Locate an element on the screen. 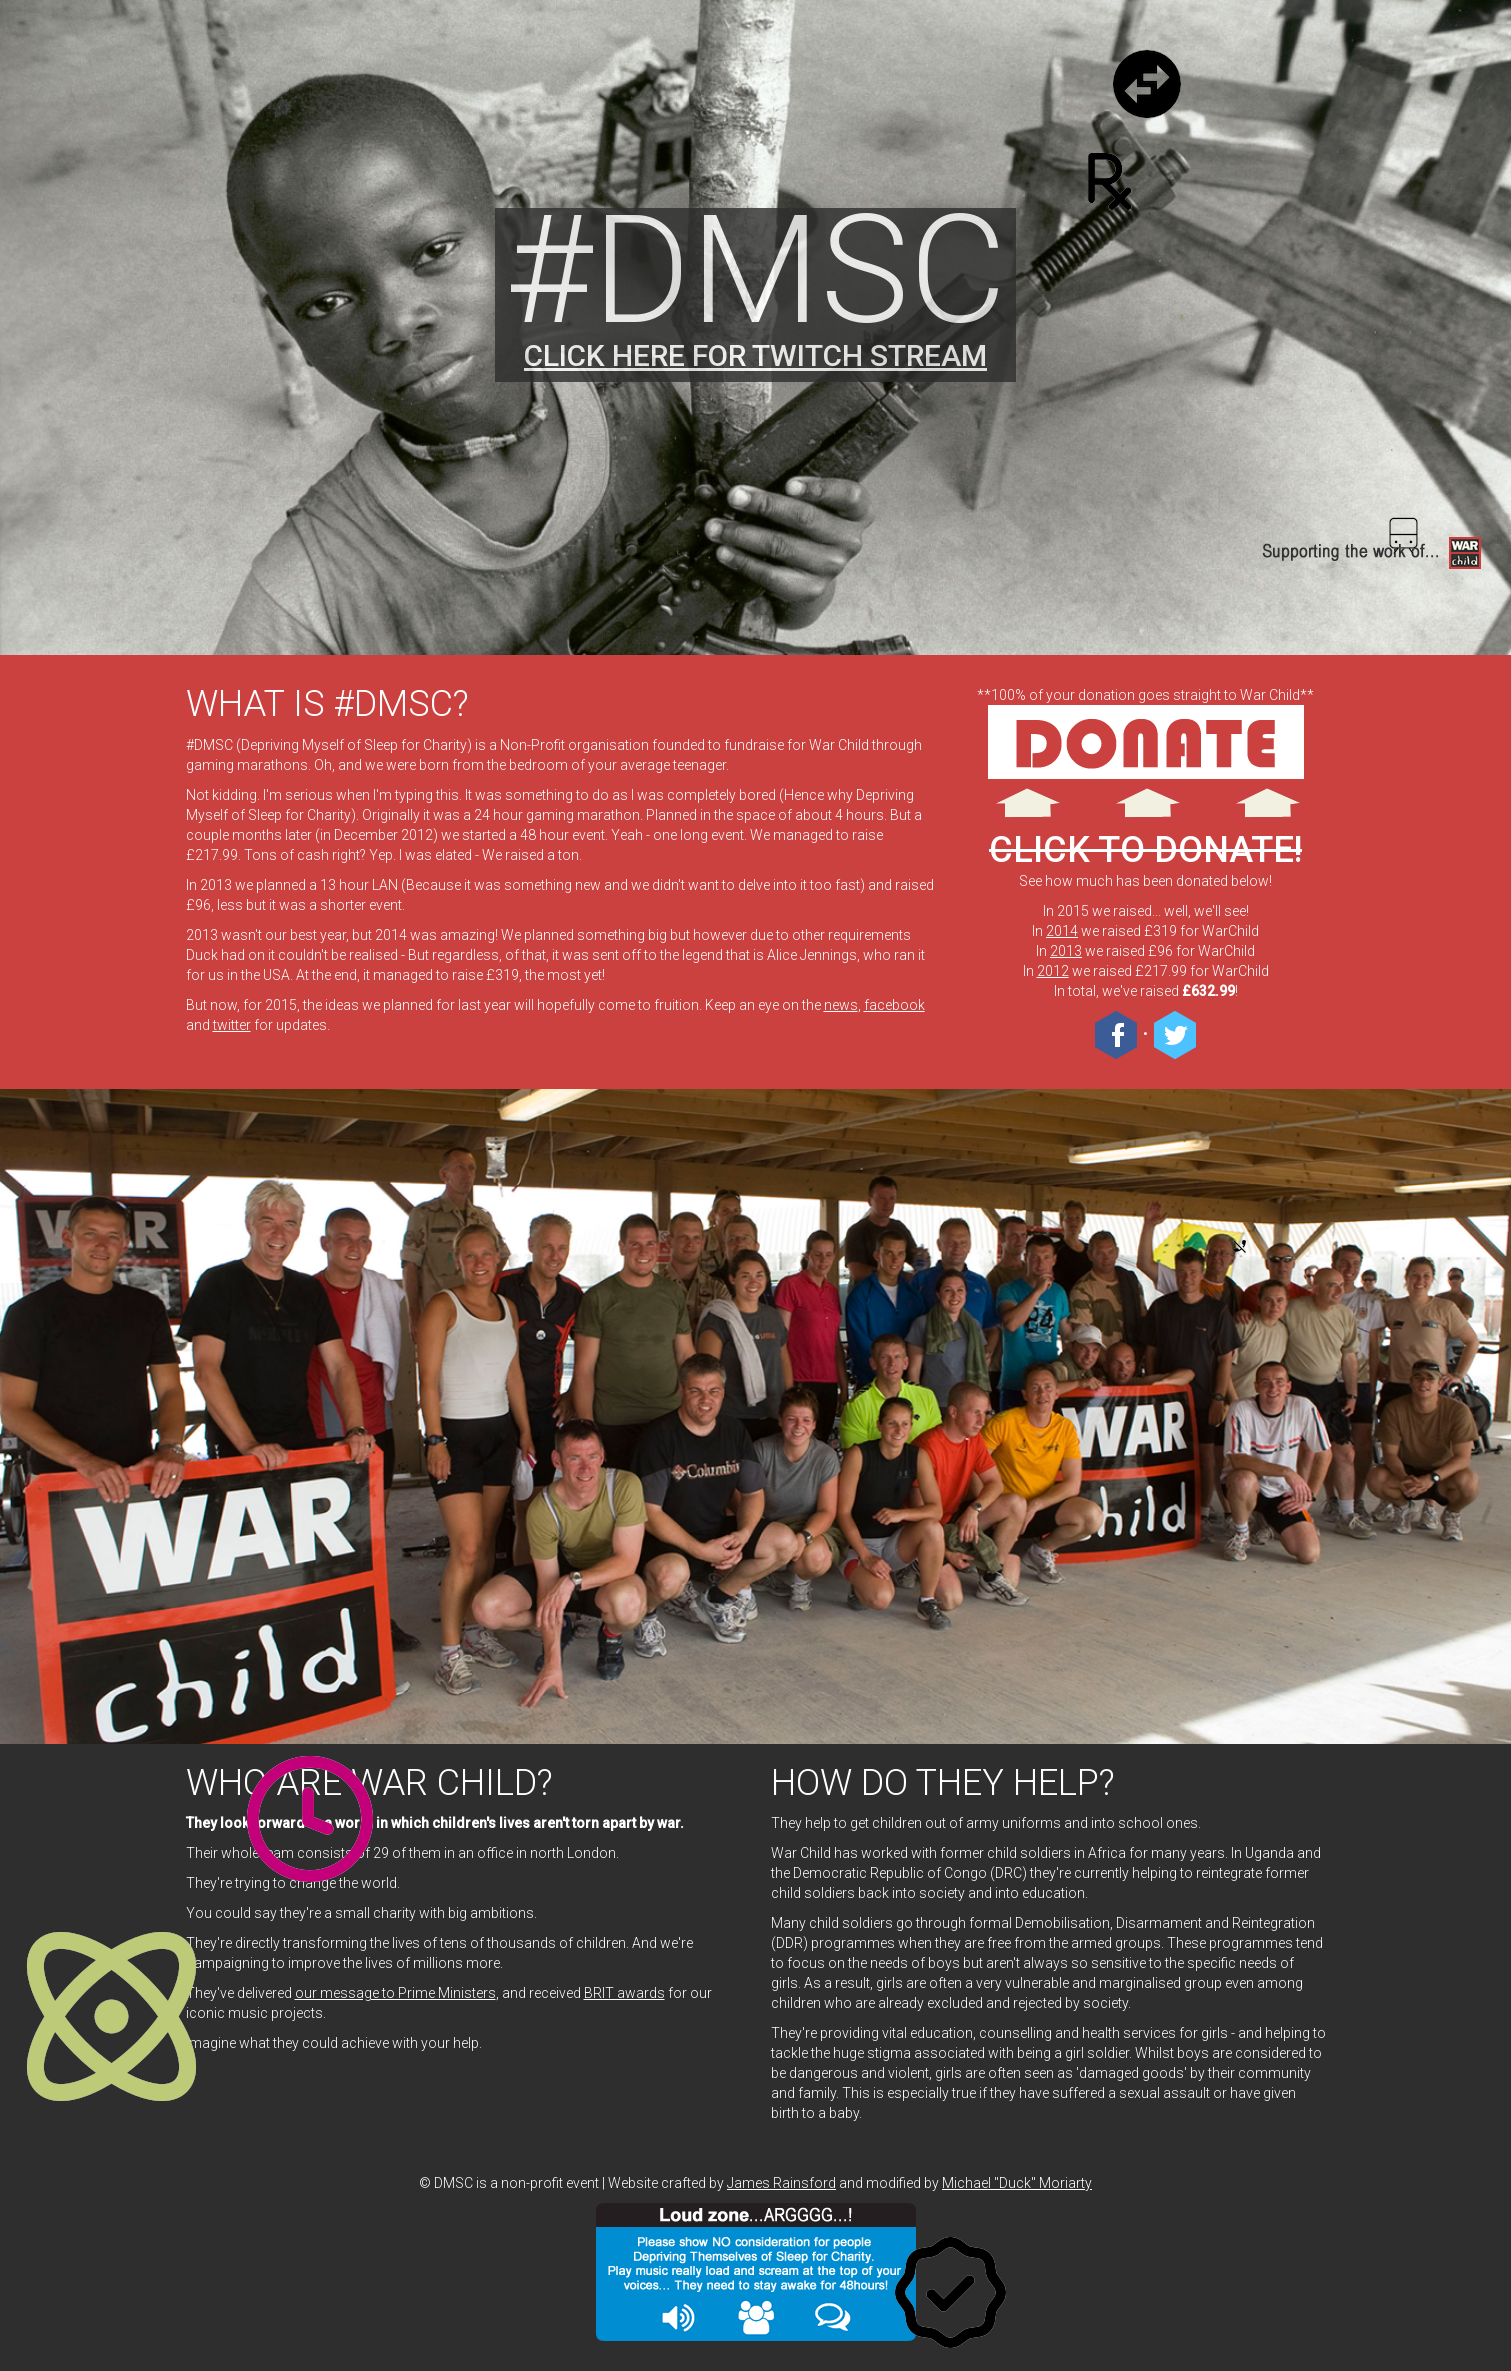 The width and height of the screenshot is (1511, 2371). access train or rail transit options is located at coordinates (1403, 534).